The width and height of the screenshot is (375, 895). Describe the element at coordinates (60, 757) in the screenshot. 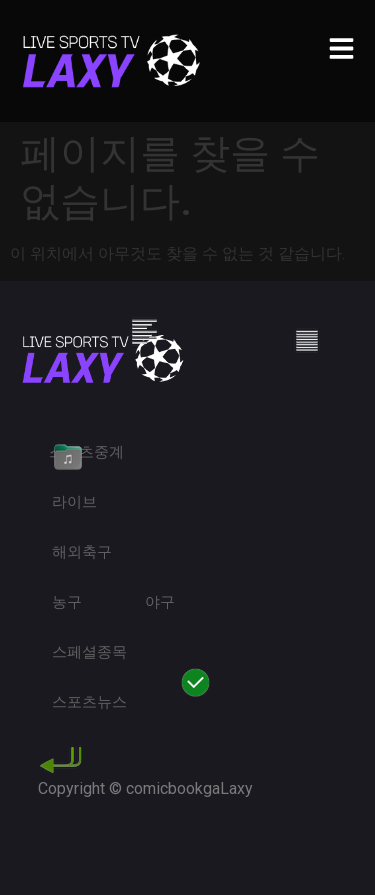

I see `reply to all recipients in an email thread` at that location.